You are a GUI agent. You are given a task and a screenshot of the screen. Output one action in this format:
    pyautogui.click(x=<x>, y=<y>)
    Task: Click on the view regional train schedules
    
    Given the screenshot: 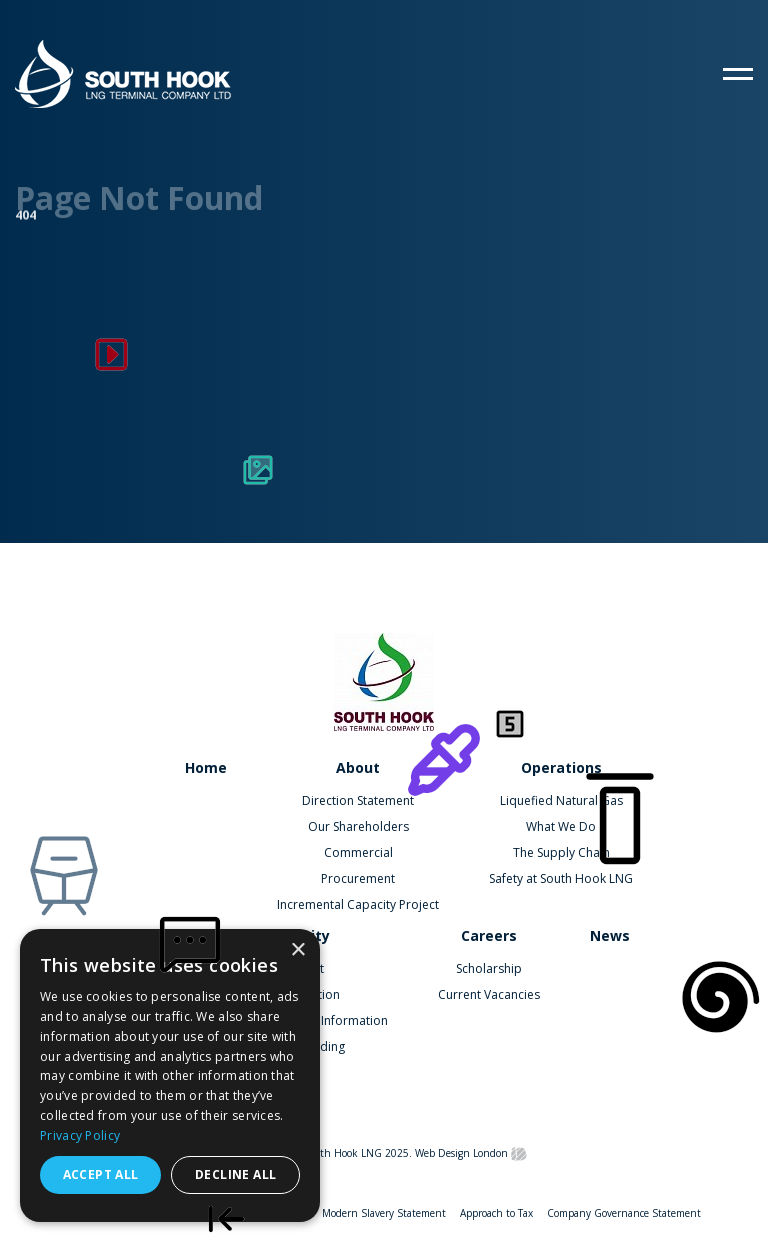 What is the action you would take?
    pyautogui.click(x=64, y=873)
    